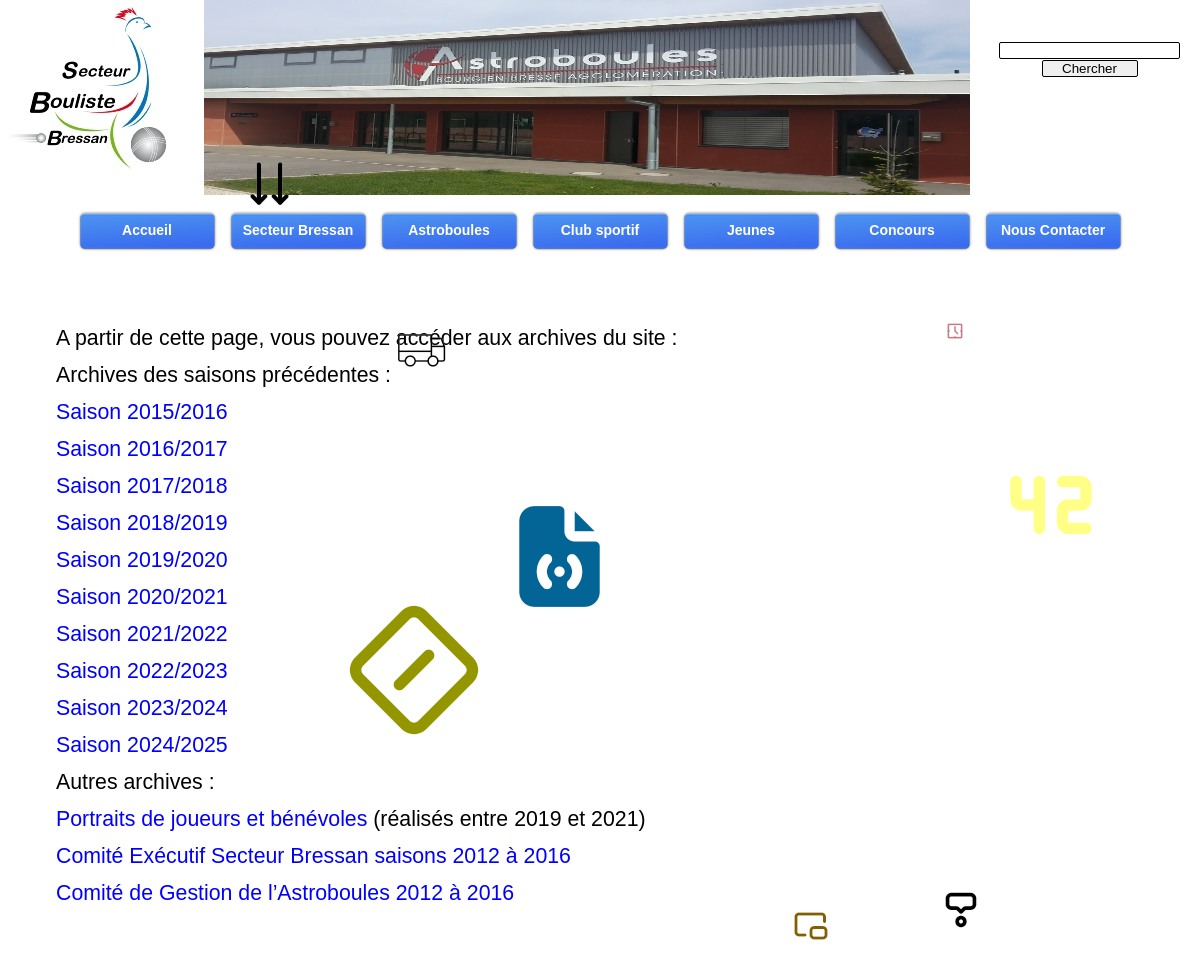 The image size is (1200, 960). What do you see at coordinates (269, 183) in the screenshot?
I see `download multiple items` at bounding box center [269, 183].